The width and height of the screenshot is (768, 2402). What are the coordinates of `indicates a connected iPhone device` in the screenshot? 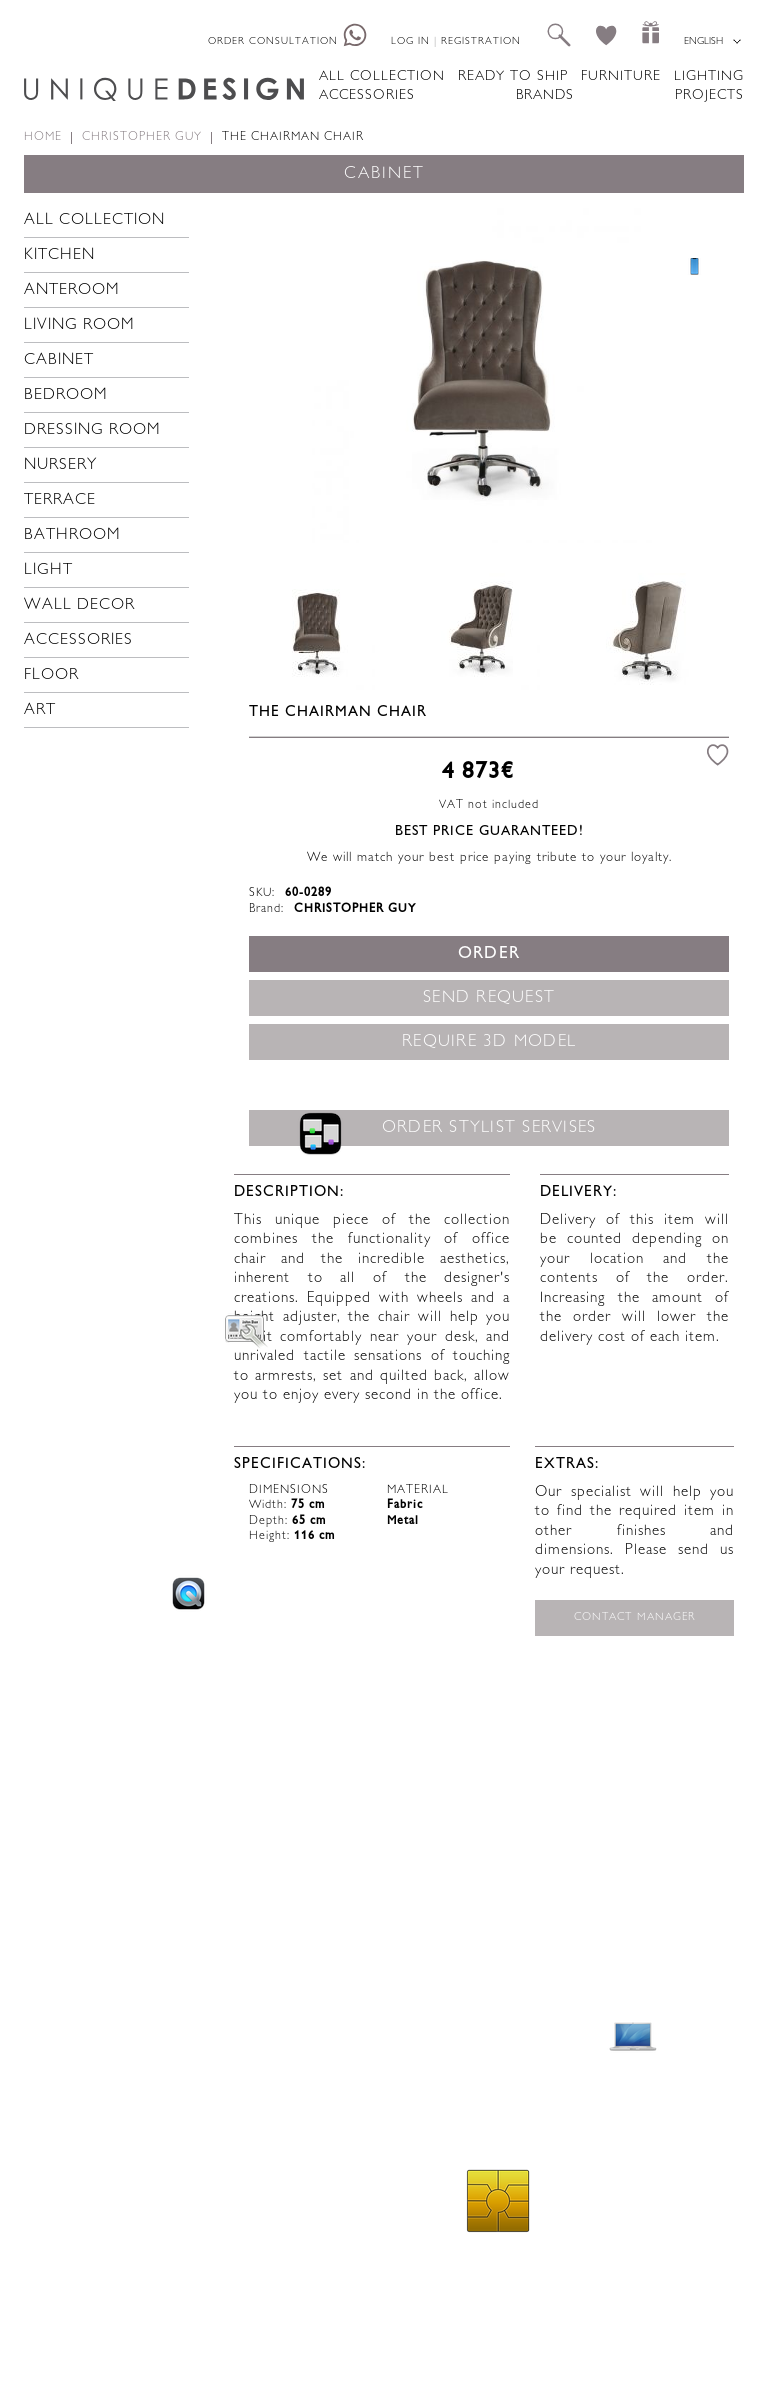 It's located at (694, 266).